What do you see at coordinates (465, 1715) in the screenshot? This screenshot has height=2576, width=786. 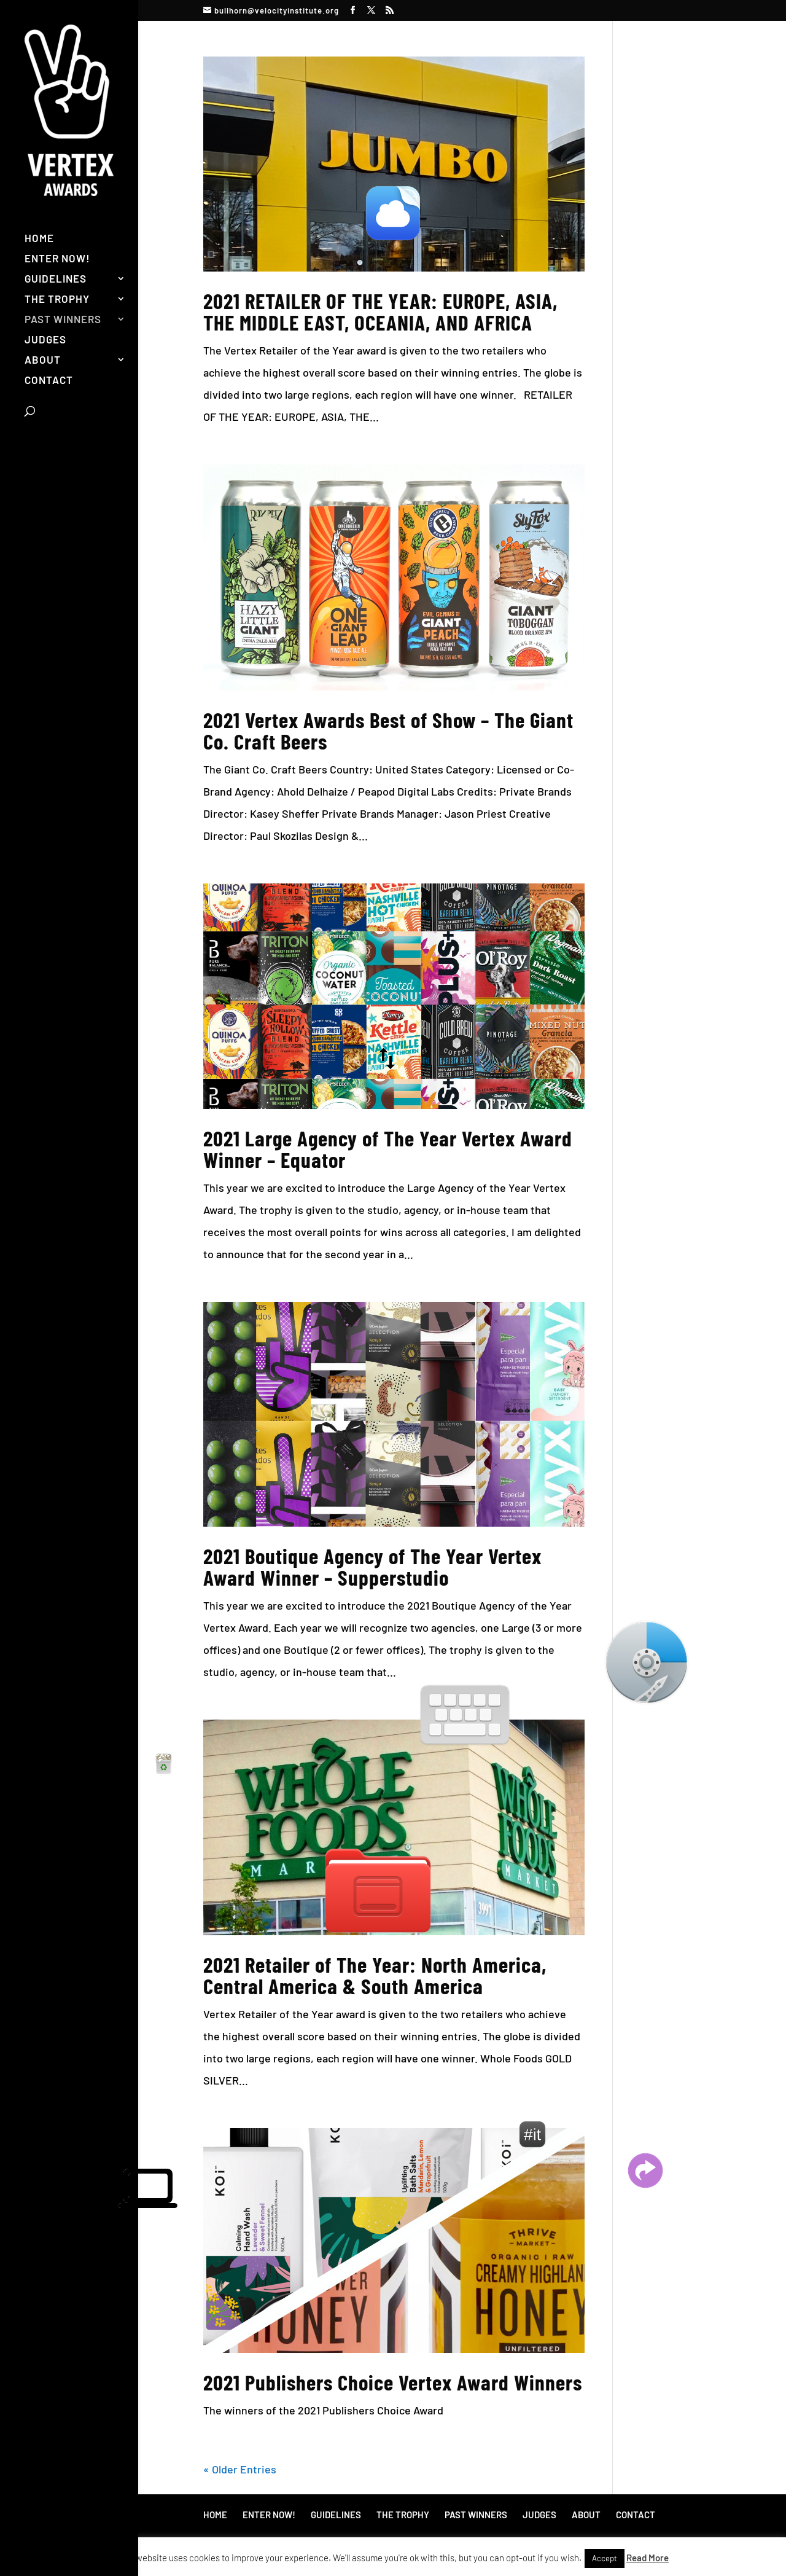 I see `access keyboard settings and preferences` at bounding box center [465, 1715].